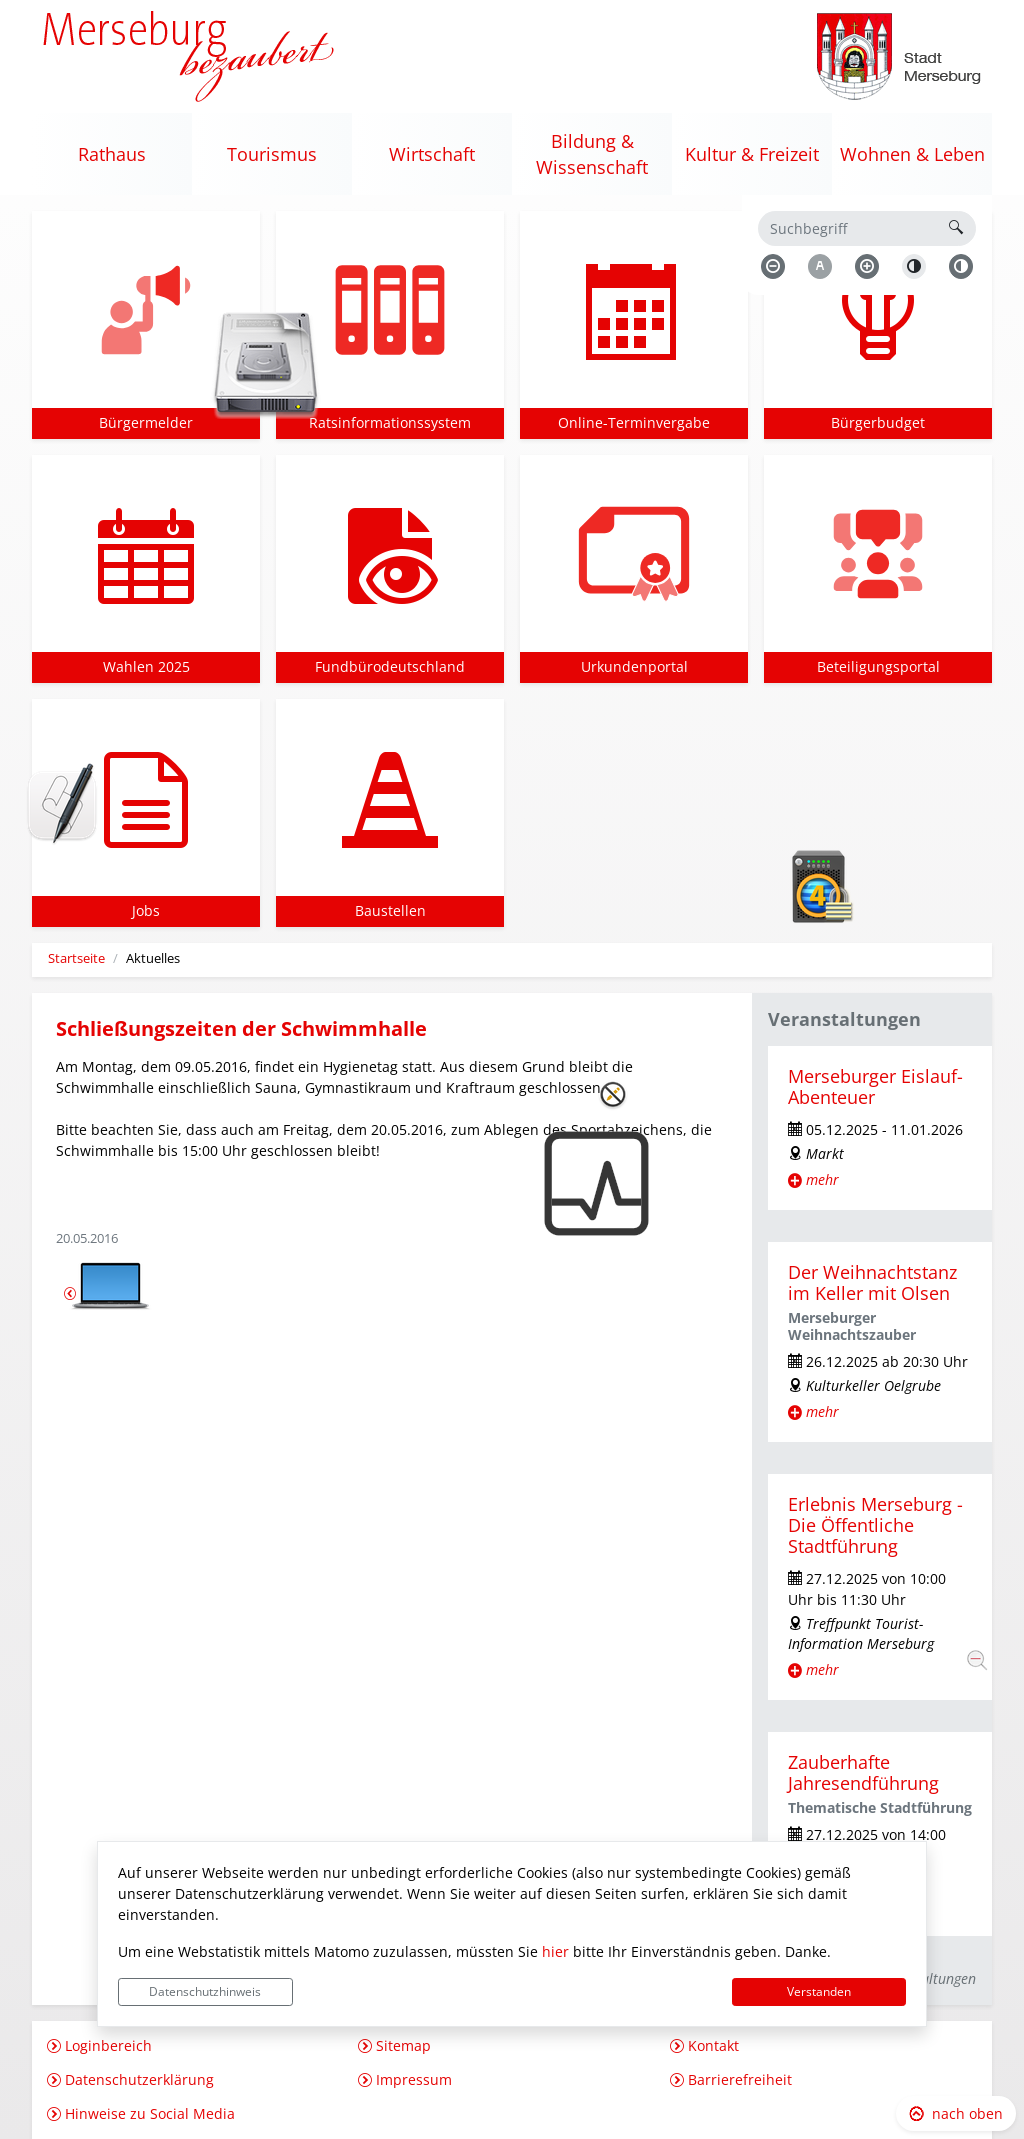 This screenshot has width=1024, height=2139. What do you see at coordinates (264, 362) in the screenshot?
I see `mount or access a disk image file` at bounding box center [264, 362].